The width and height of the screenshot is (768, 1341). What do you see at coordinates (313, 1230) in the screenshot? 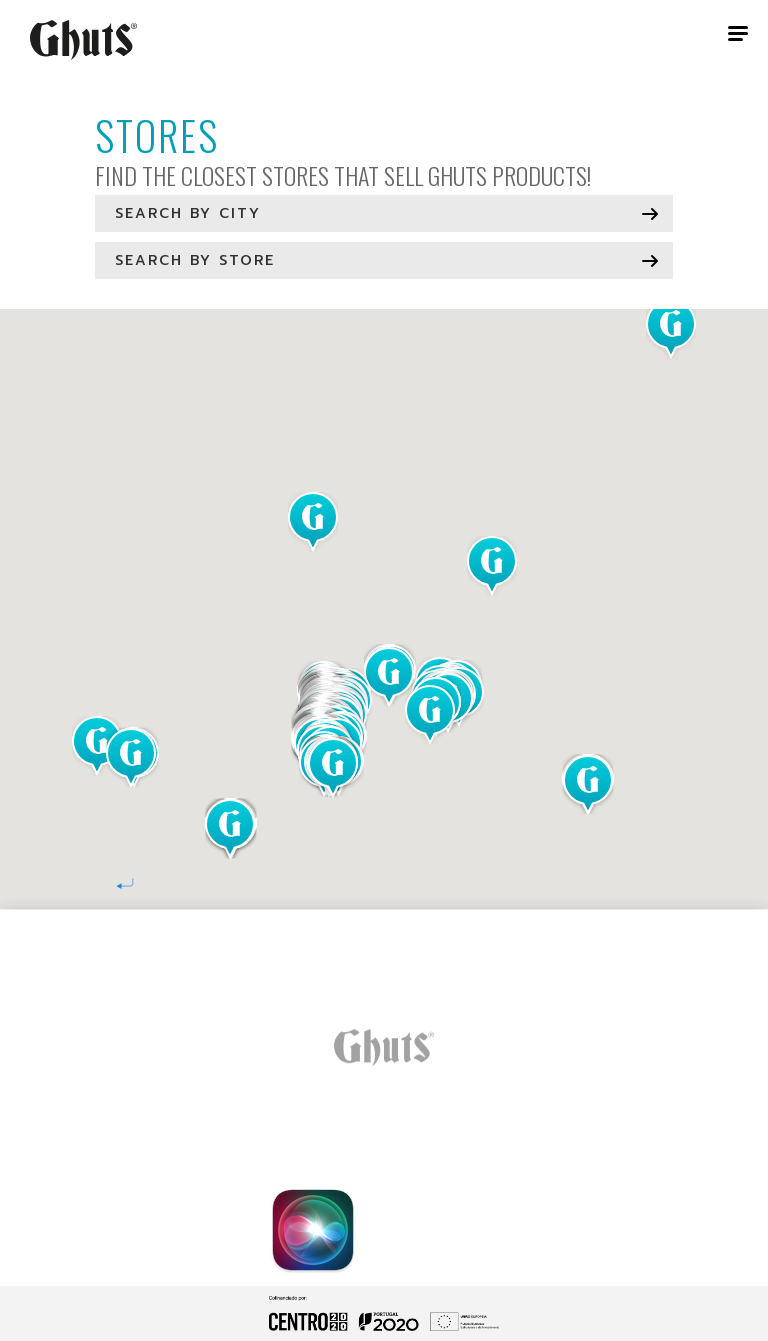
I see `activate Siri voice assistant` at bounding box center [313, 1230].